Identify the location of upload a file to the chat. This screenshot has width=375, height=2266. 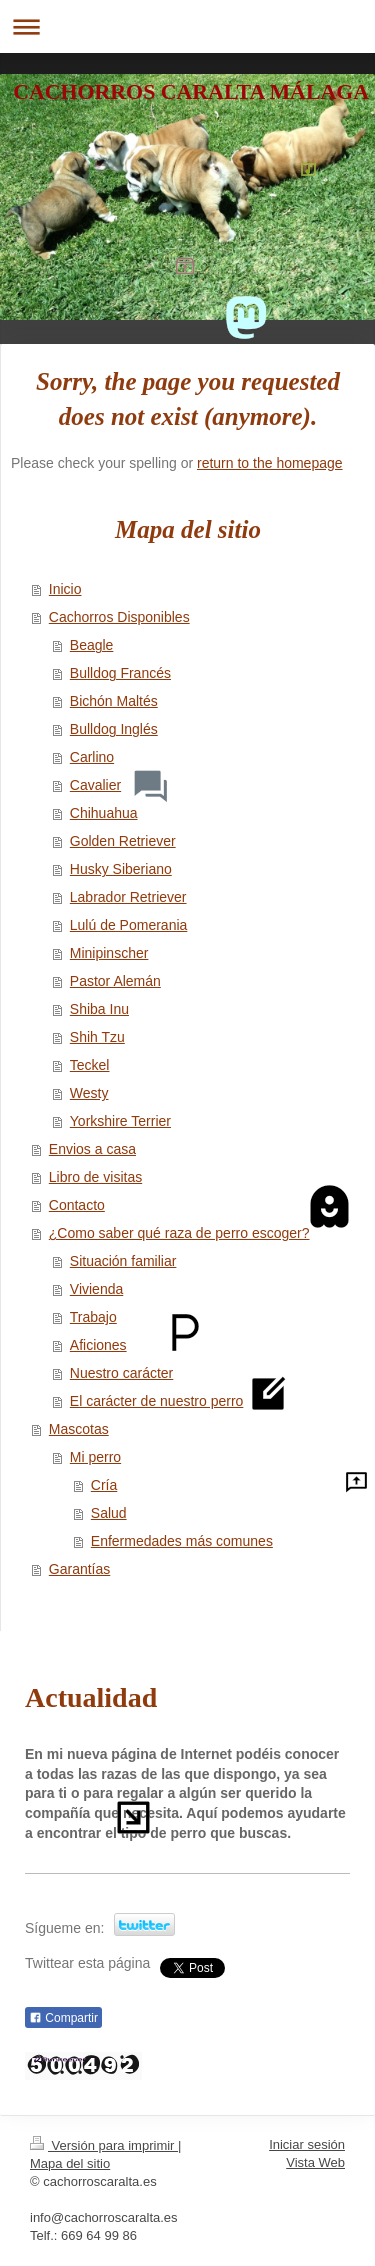
(356, 1481).